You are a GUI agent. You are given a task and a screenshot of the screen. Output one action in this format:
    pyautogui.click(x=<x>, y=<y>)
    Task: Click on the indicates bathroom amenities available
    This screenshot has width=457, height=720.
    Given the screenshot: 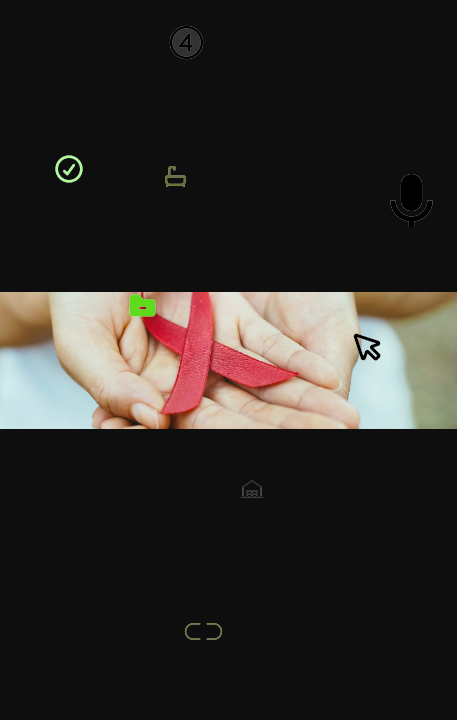 What is the action you would take?
    pyautogui.click(x=175, y=176)
    